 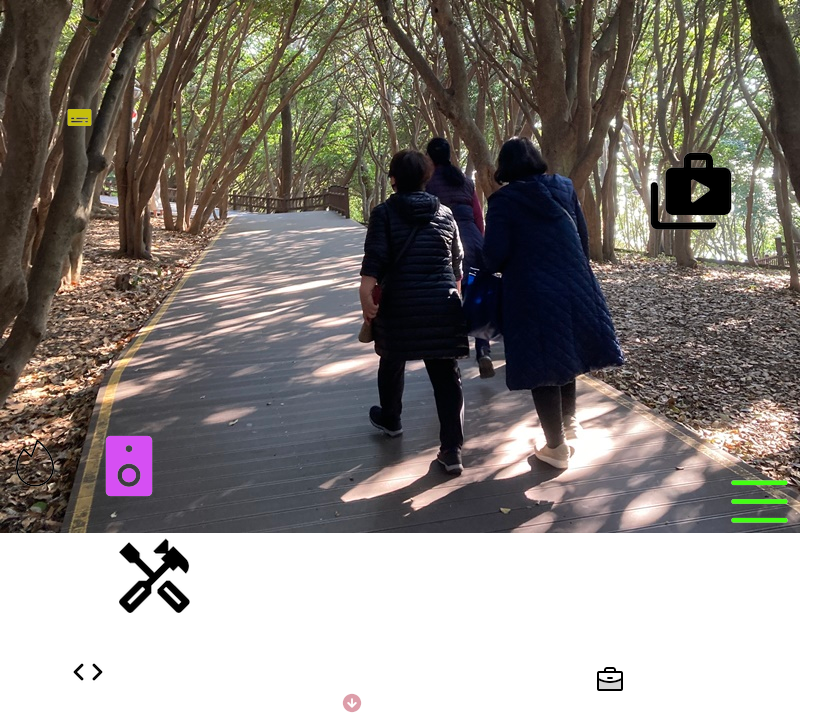 What do you see at coordinates (352, 703) in the screenshot?
I see `download file or content` at bounding box center [352, 703].